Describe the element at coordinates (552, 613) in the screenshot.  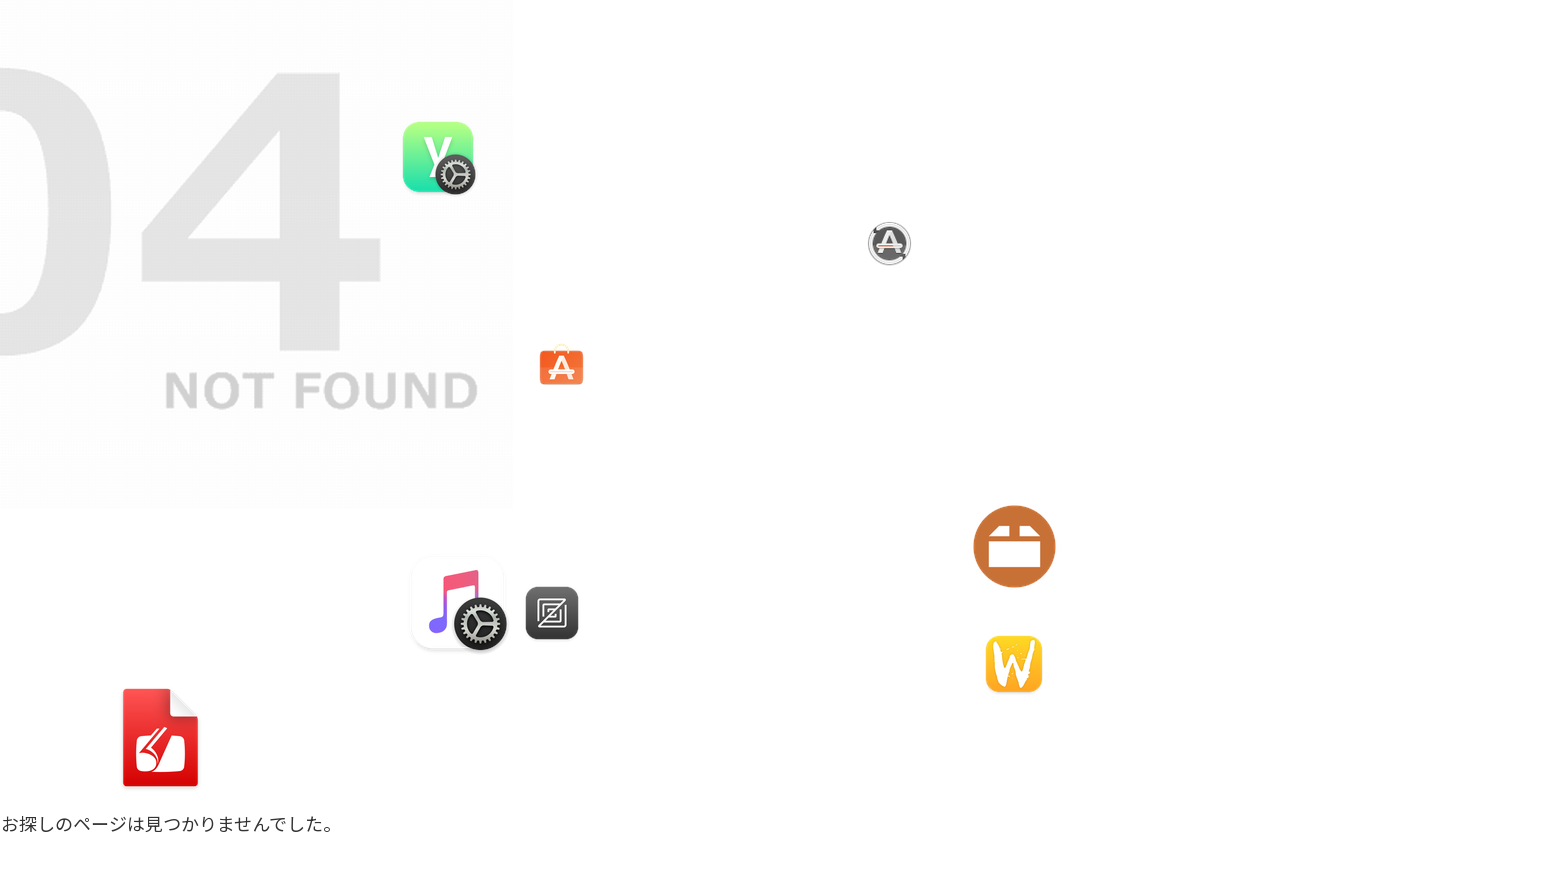
I see `open zed code editor` at that location.